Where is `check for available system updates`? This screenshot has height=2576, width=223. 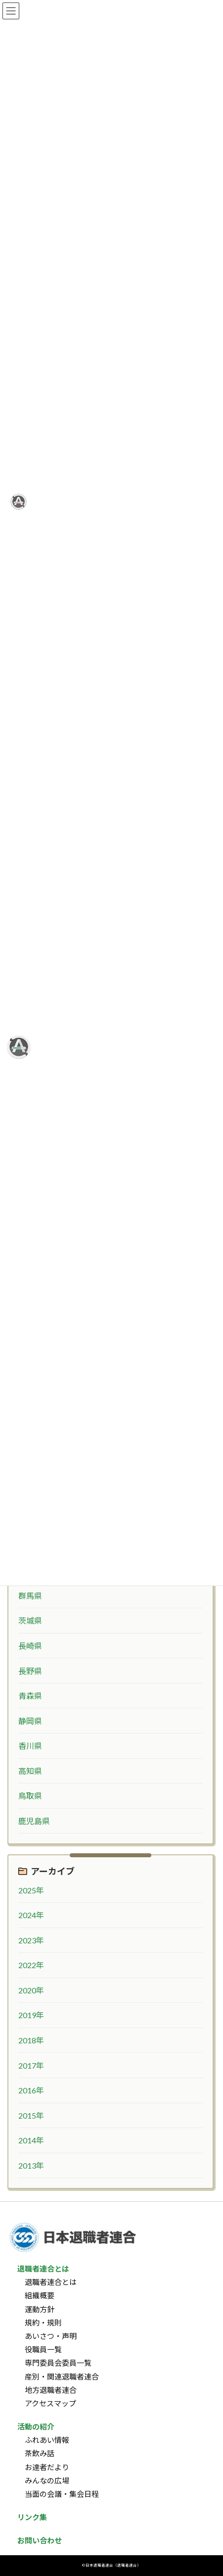 check for available system updates is located at coordinates (18, 501).